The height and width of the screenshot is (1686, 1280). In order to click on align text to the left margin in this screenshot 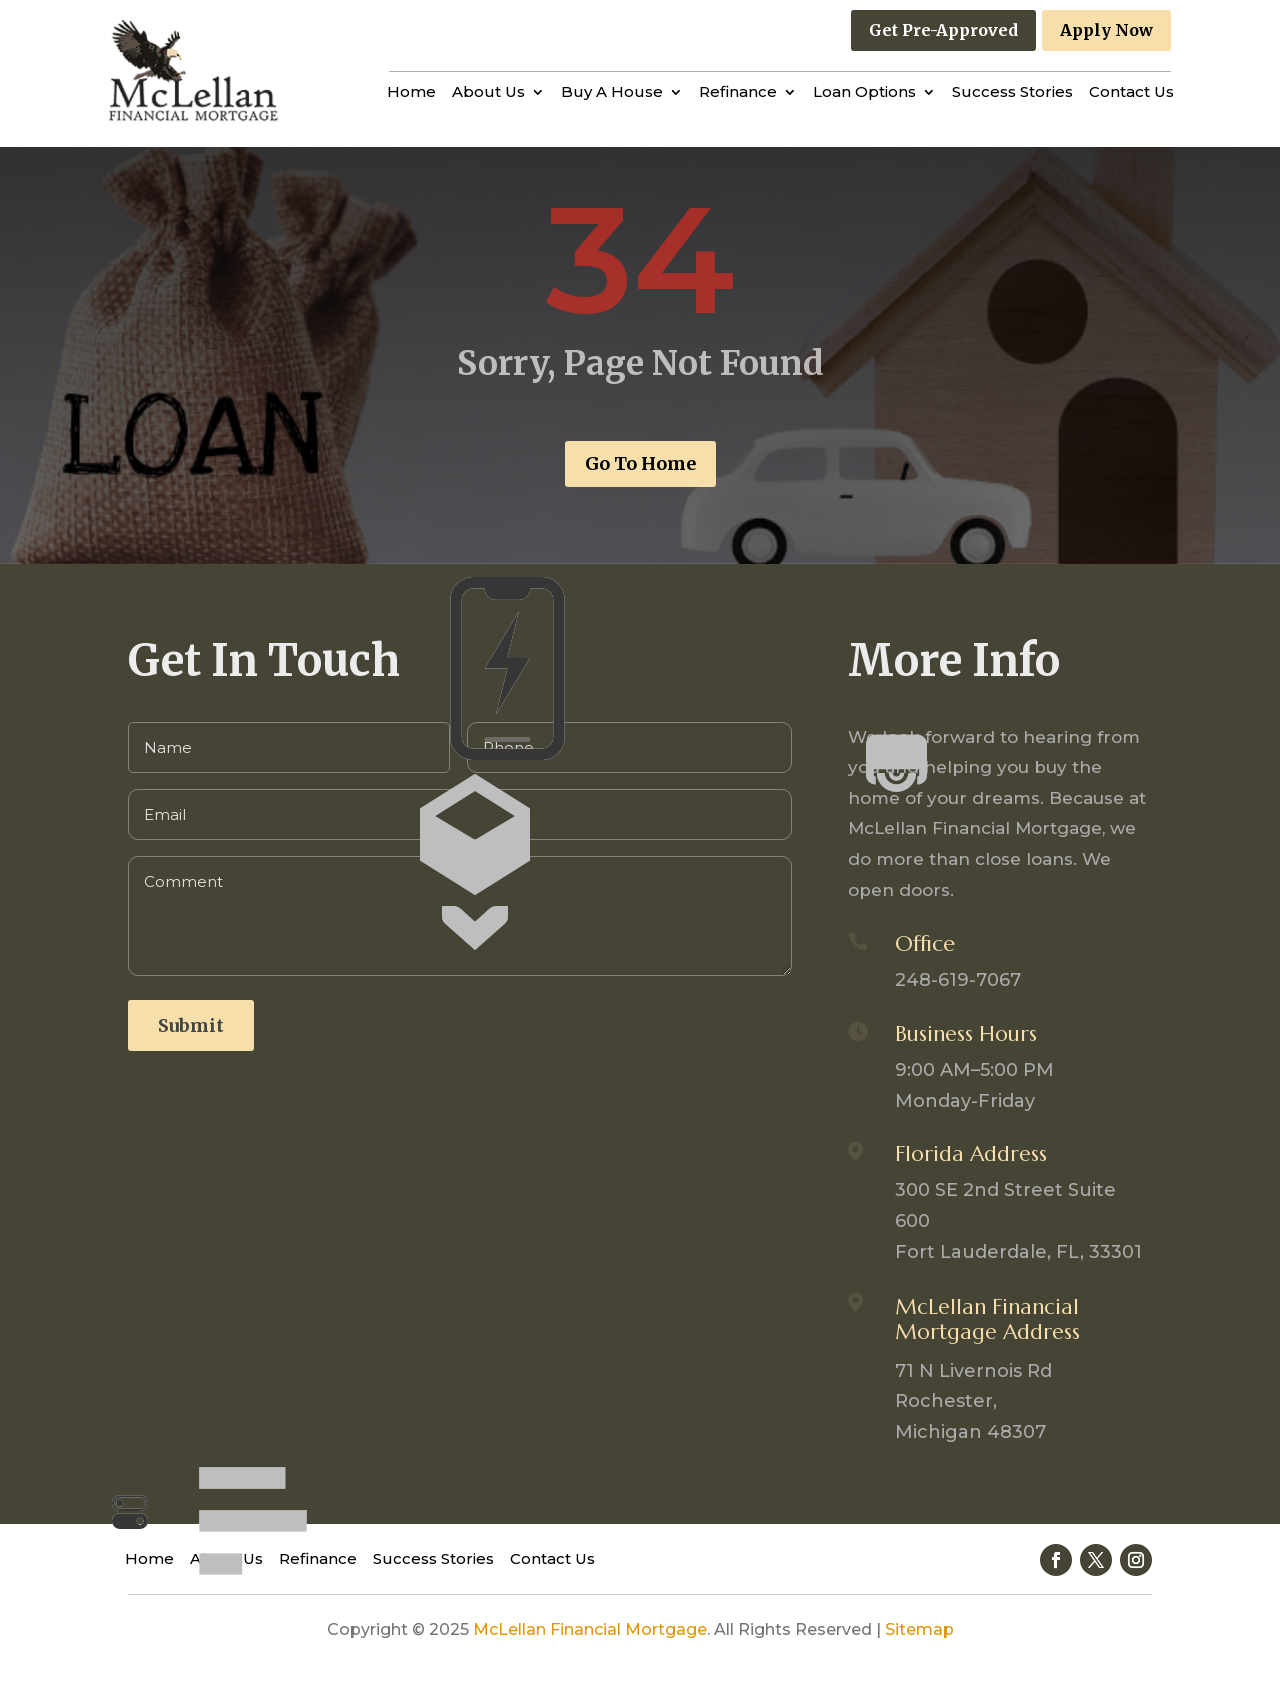, I will do `click(253, 1521)`.